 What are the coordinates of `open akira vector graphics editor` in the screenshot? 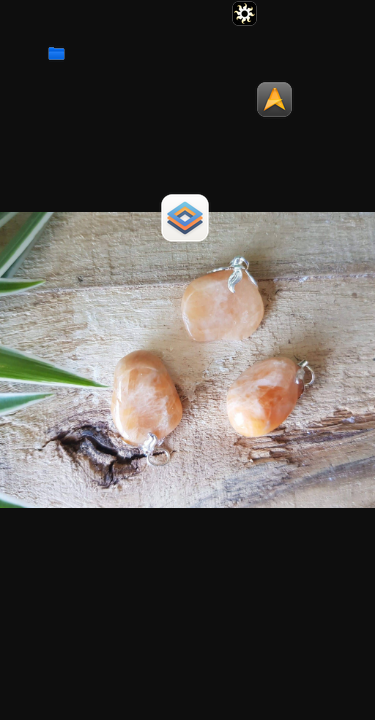 It's located at (274, 99).